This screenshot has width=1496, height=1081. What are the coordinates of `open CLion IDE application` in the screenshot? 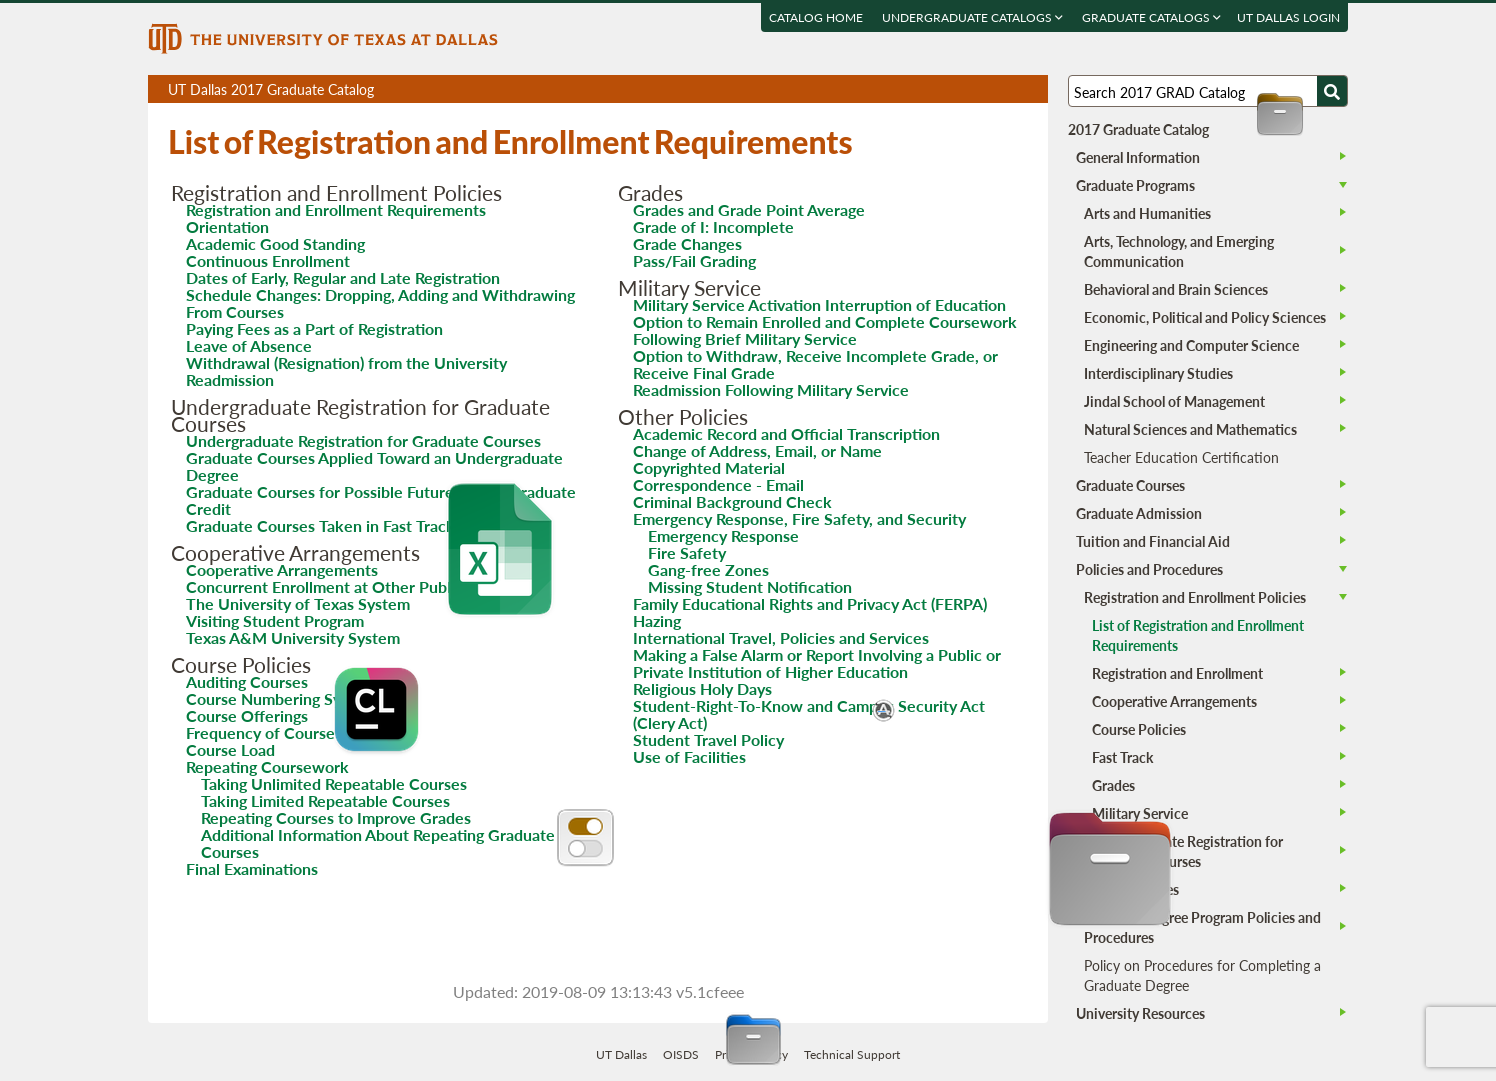 It's located at (376, 709).